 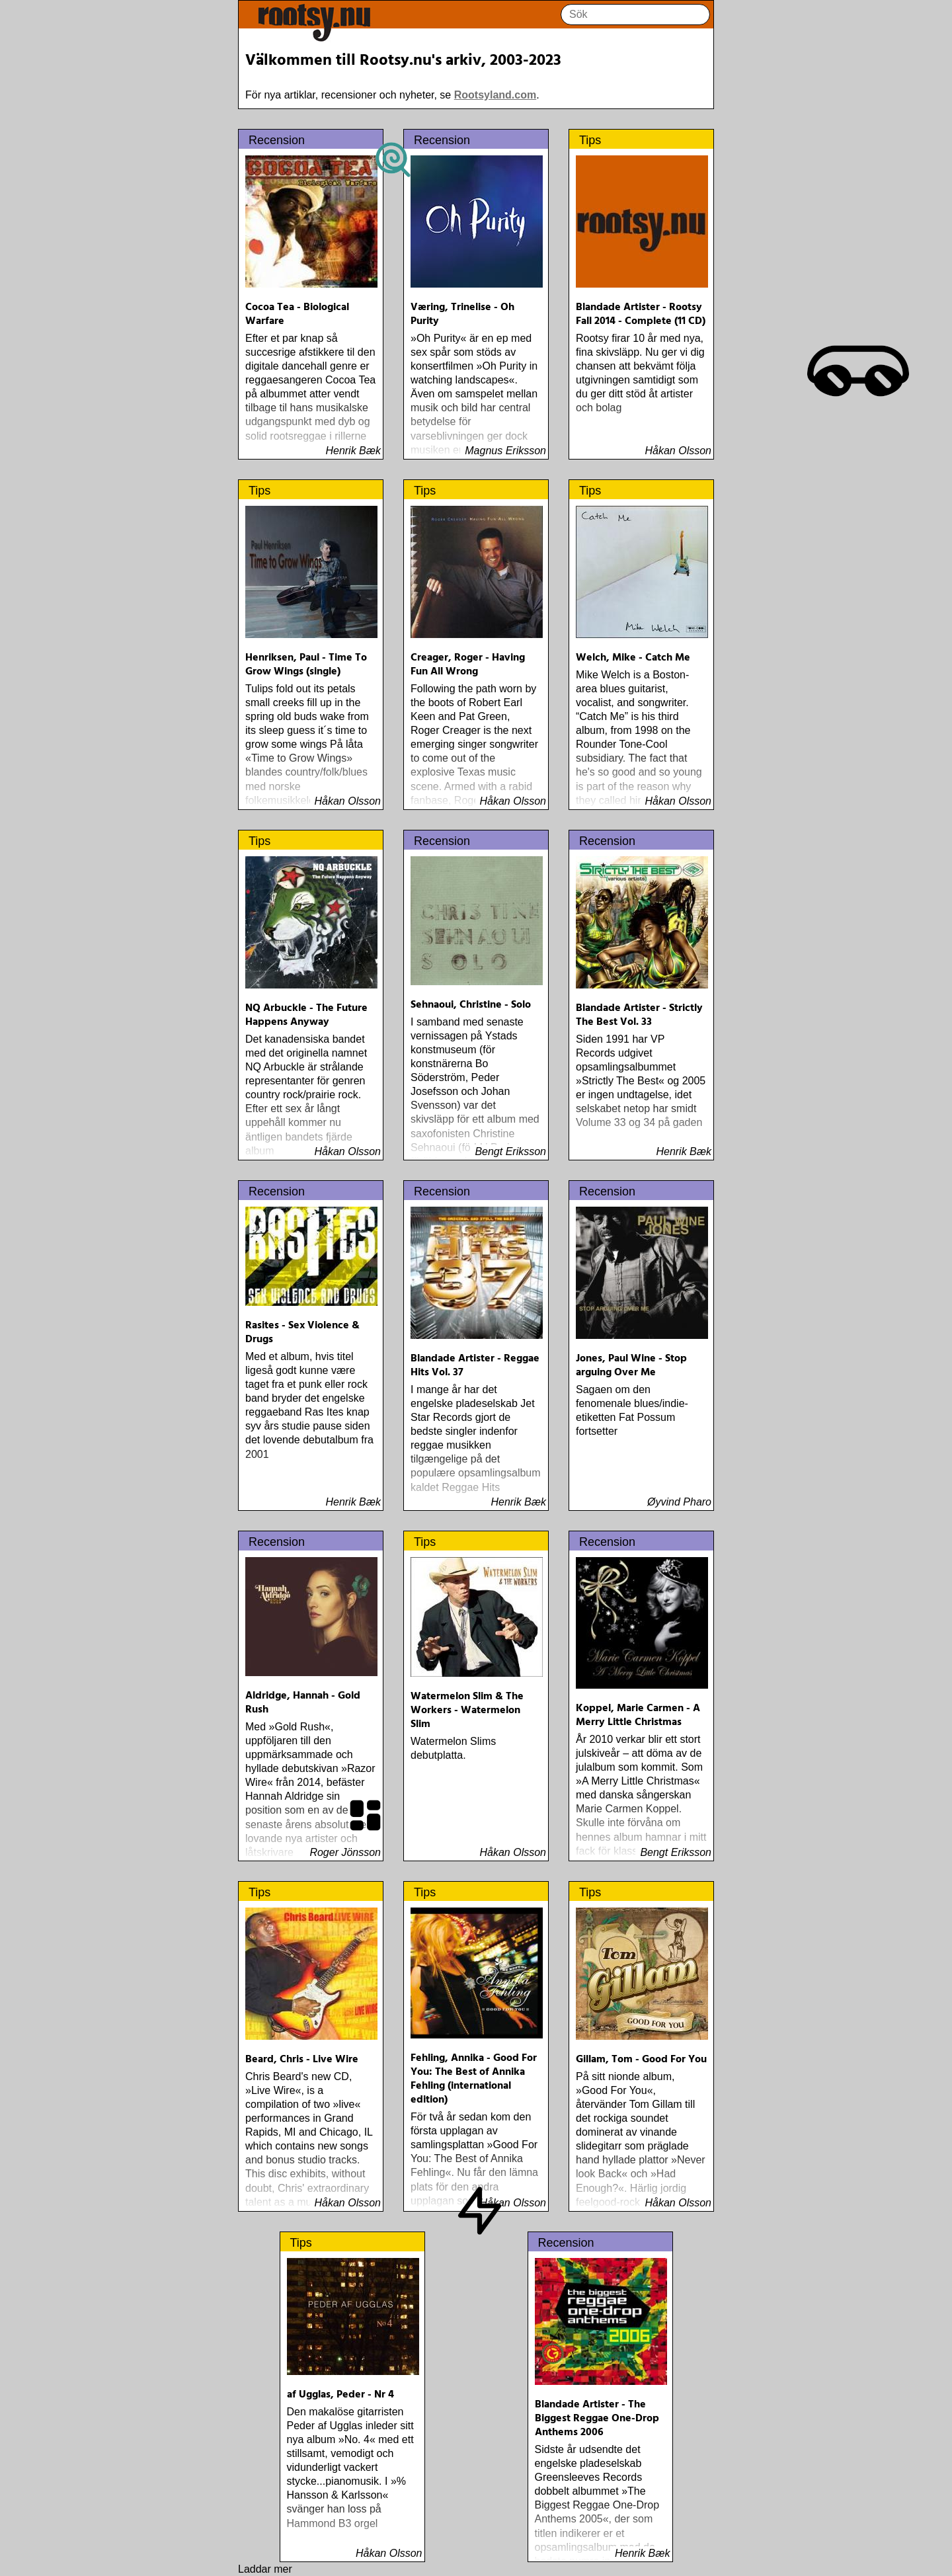 What do you see at coordinates (479, 2210) in the screenshot?
I see `supabase logo - open source database platform` at bounding box center [479, 2210].